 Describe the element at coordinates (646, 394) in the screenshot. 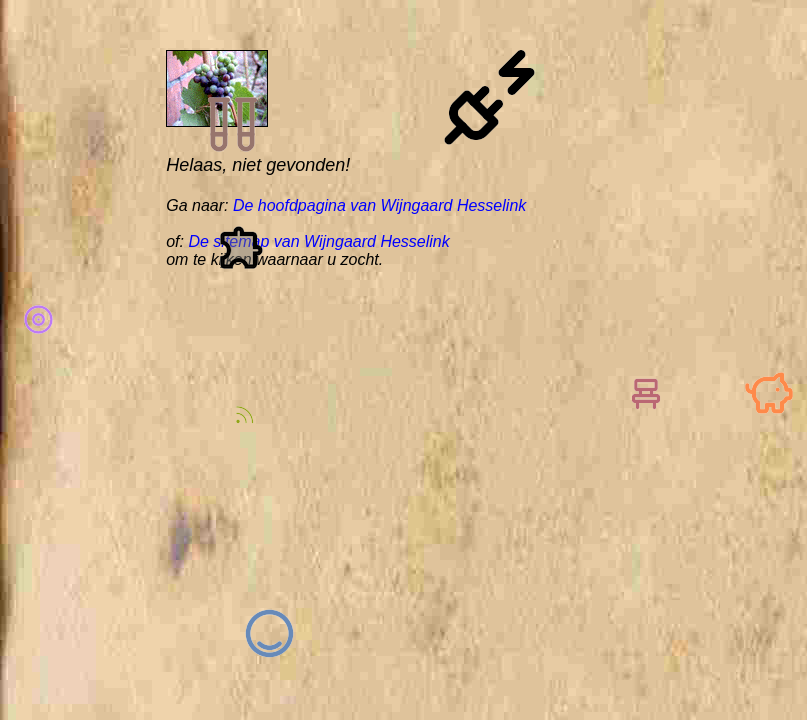

I see `browse furniture or seating options` at that location.